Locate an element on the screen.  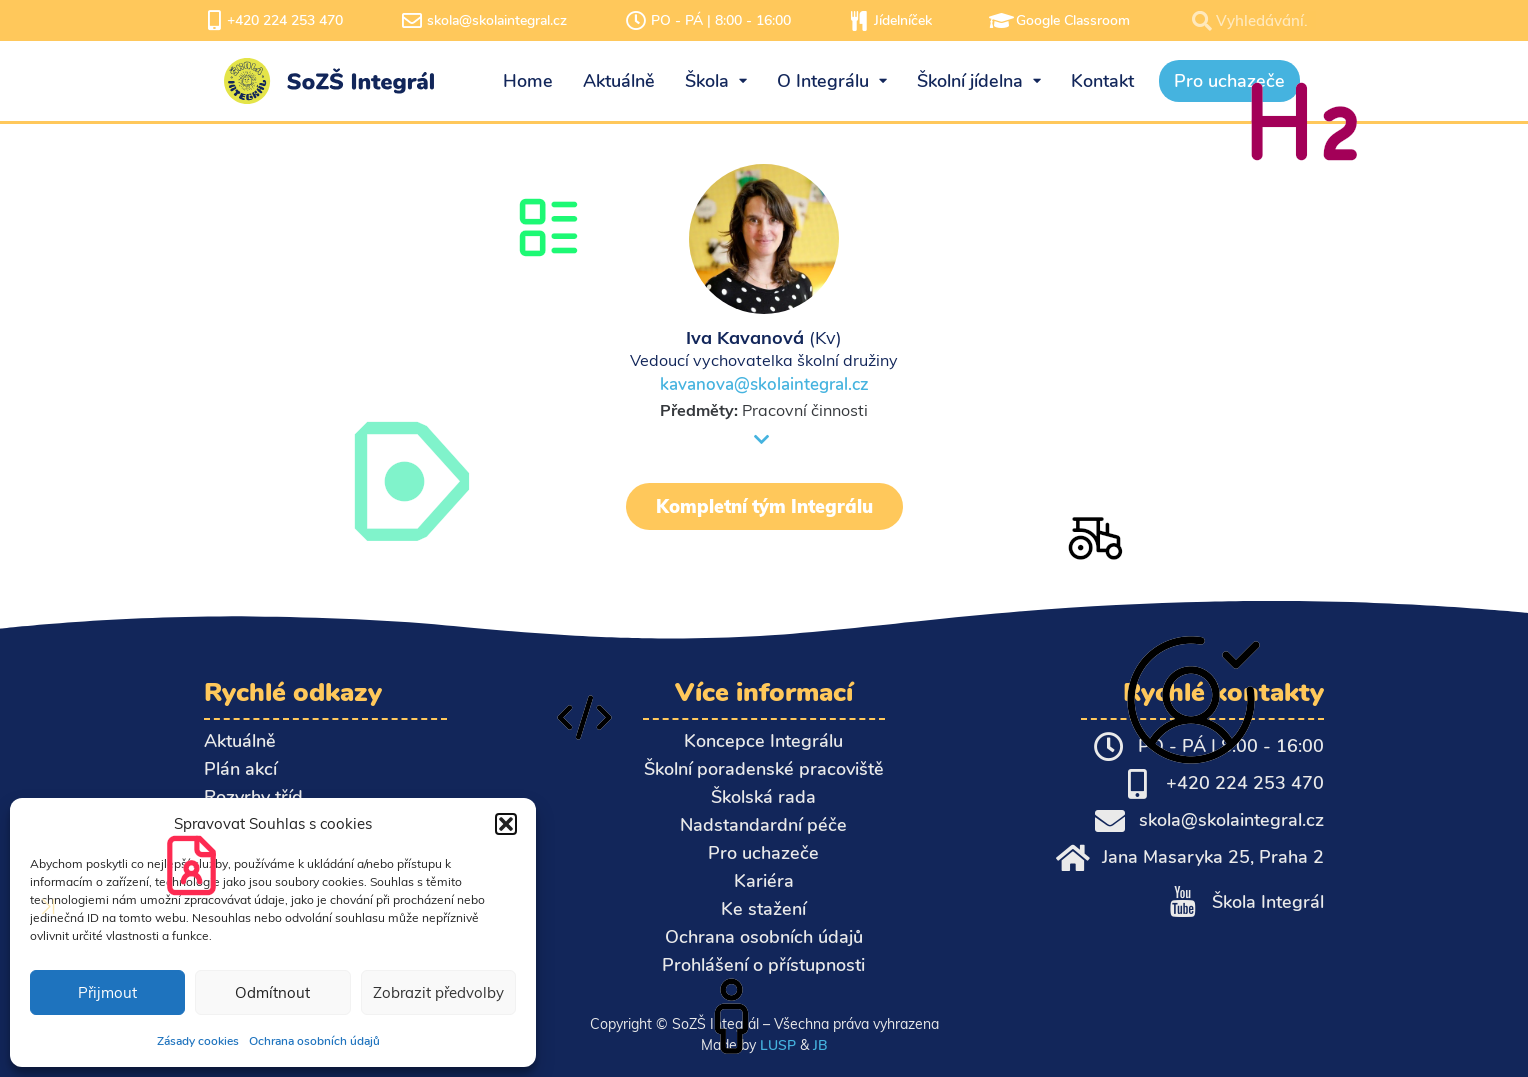
skip to end or next item is located at coordinates (48, 906).